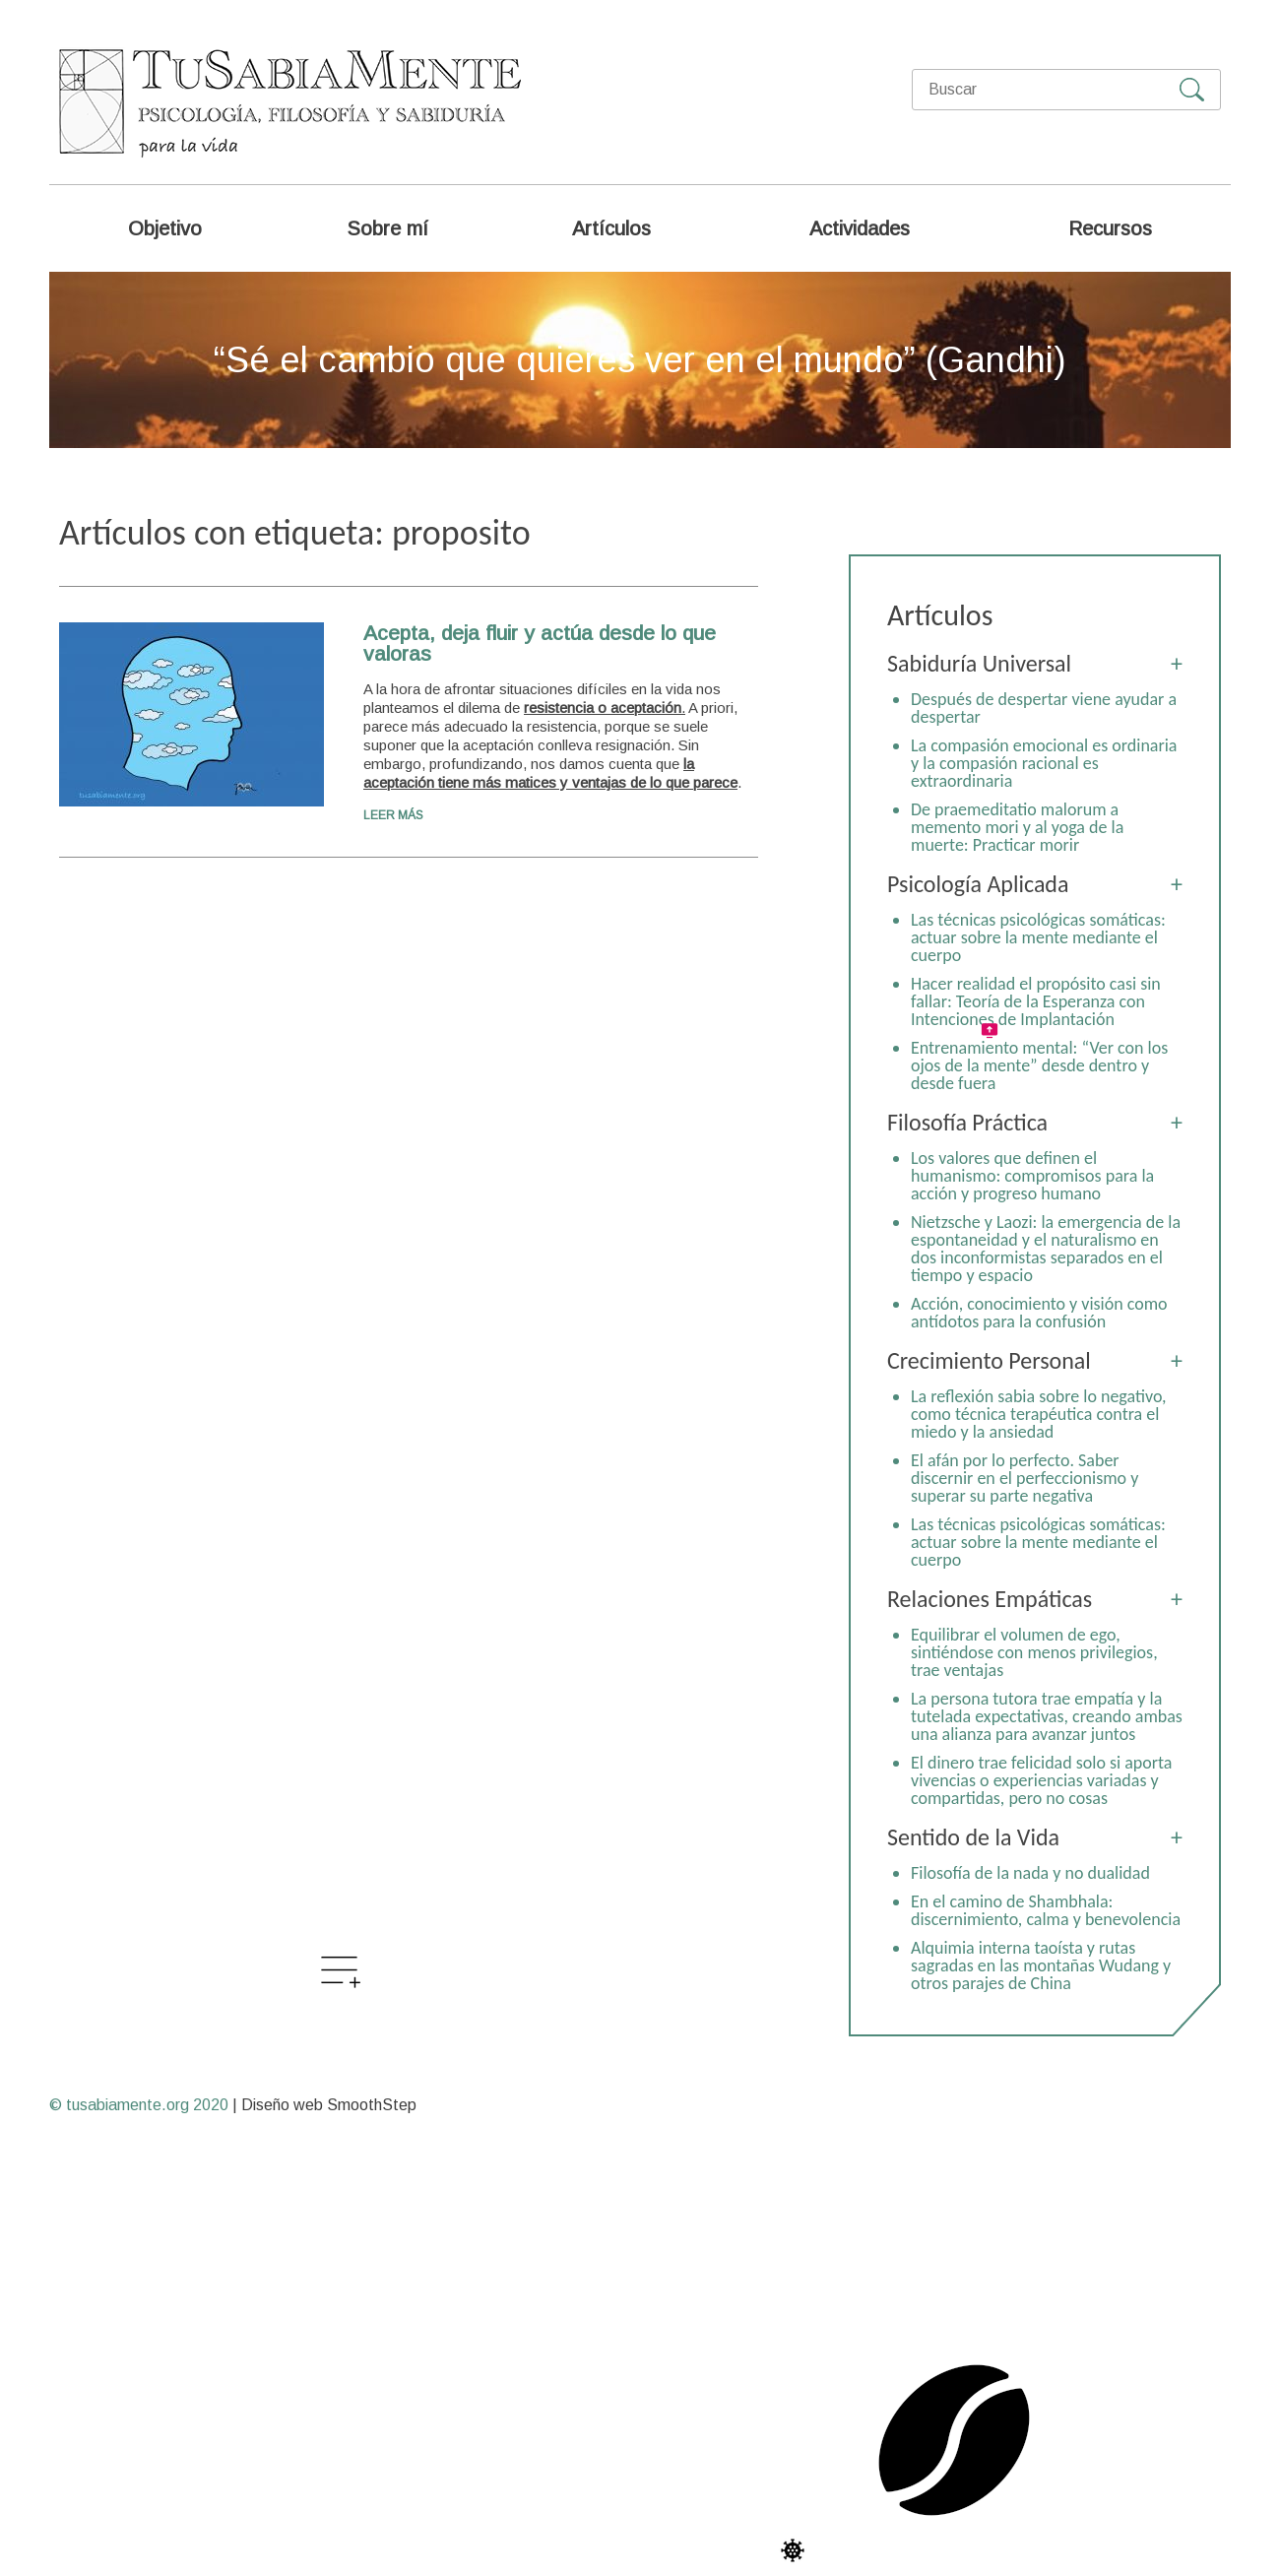 The height and width of the screenshot is (2576, 1280). Describe the element at coordinates (954, 2440) in the screenshot. I see `browse coffee shops or cafés nearby` at that location.